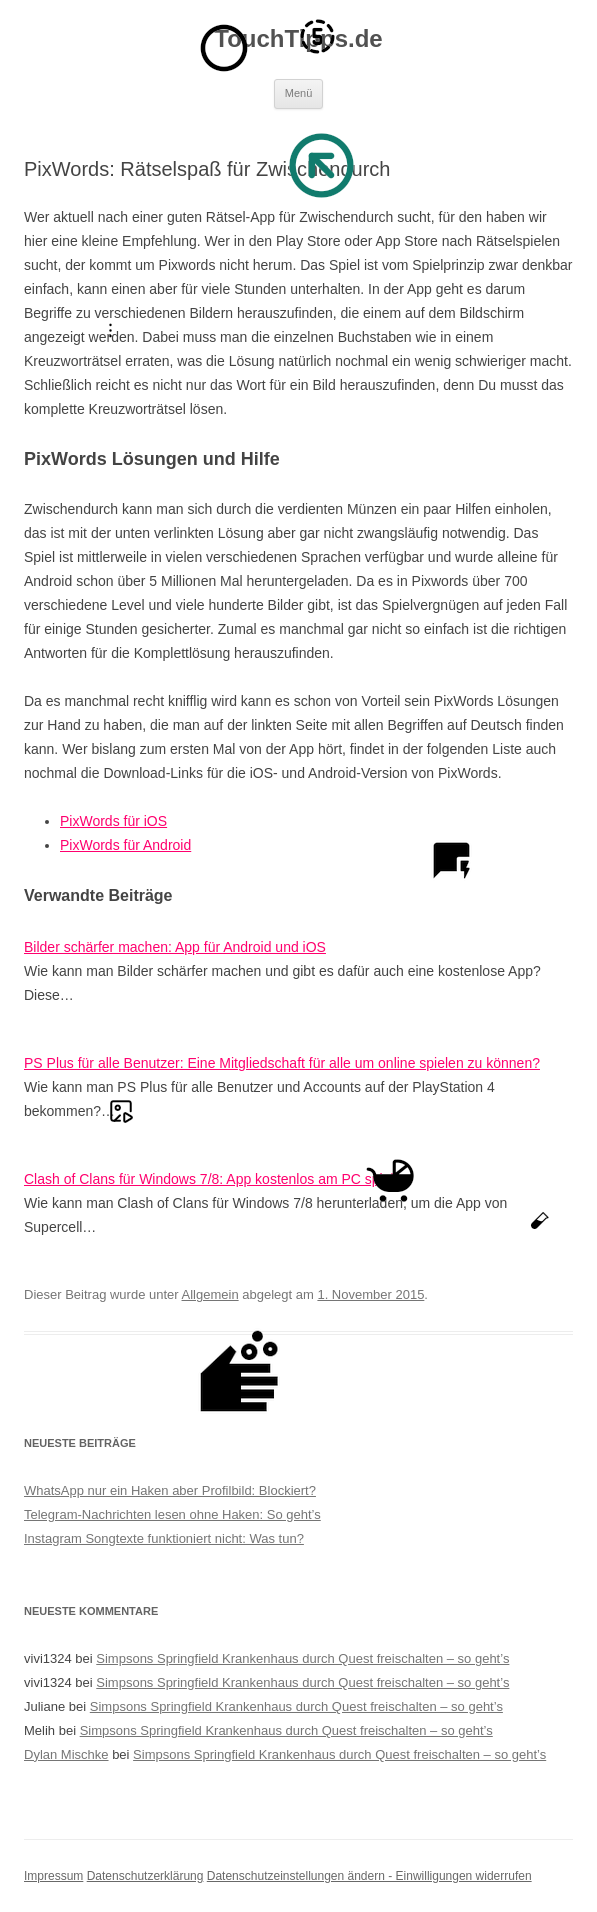 The width and height of the screenshot is (597, 1912). Describe the element at coordinates (110, 330) in the screenshot. I see `open more options menu` at that location.